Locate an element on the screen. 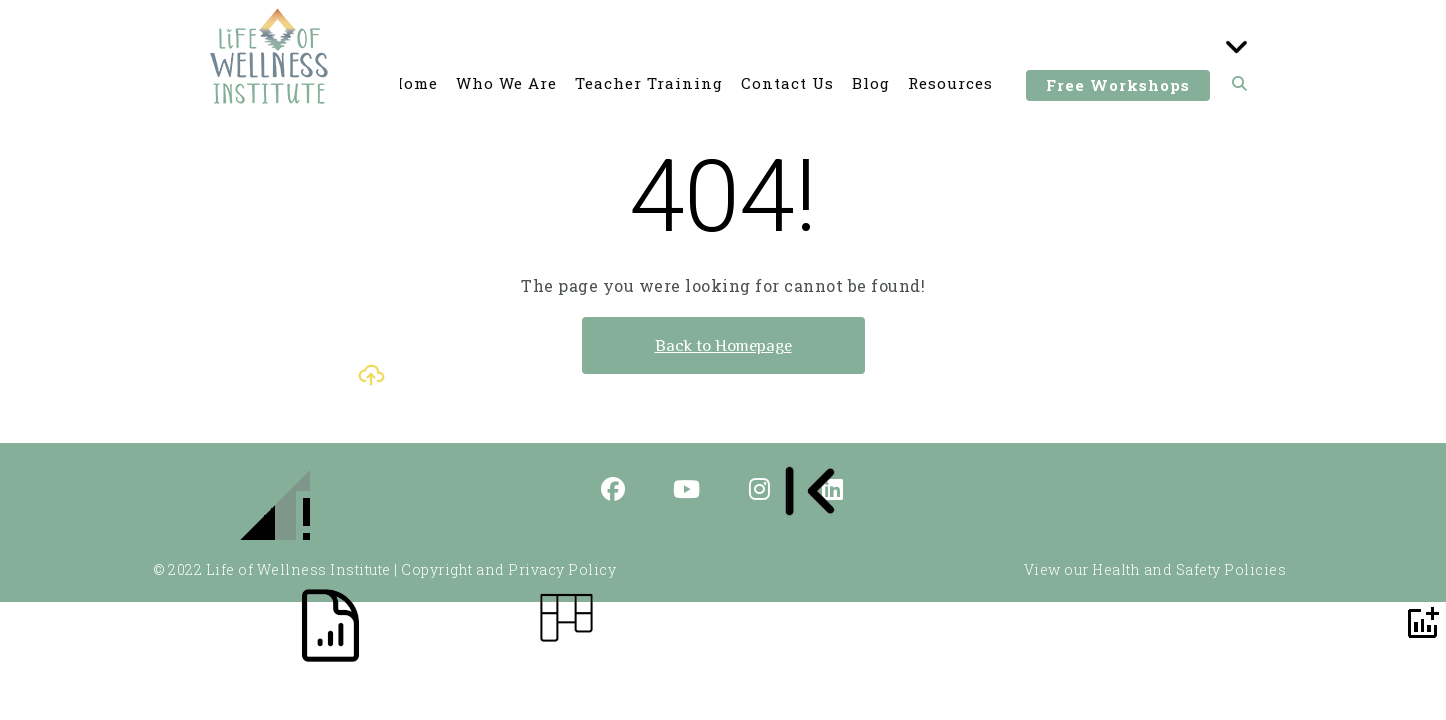  upload file to cloud storage is located at coordinates (371, 374).